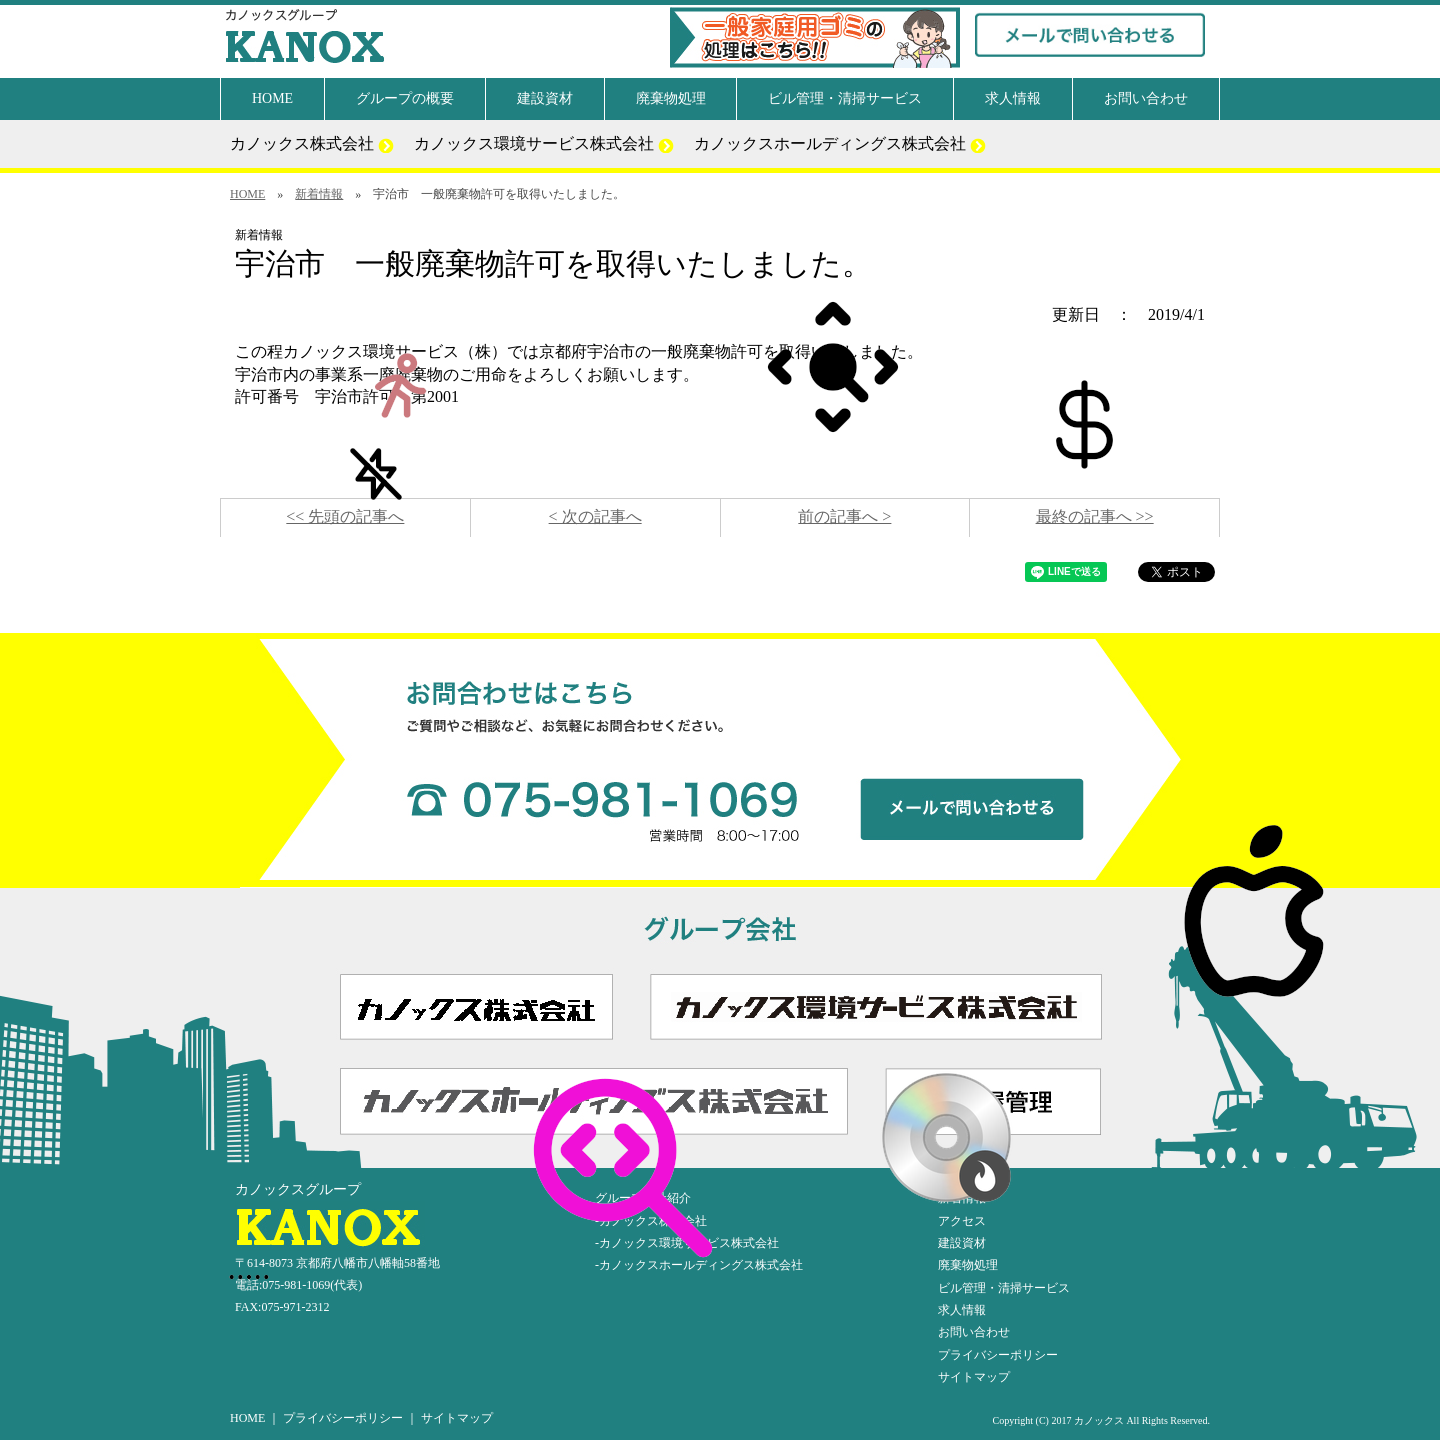 This screenshot has width=1440, height=1440. I want to click on burn files to a CD or DVD, so click(946, 1137).